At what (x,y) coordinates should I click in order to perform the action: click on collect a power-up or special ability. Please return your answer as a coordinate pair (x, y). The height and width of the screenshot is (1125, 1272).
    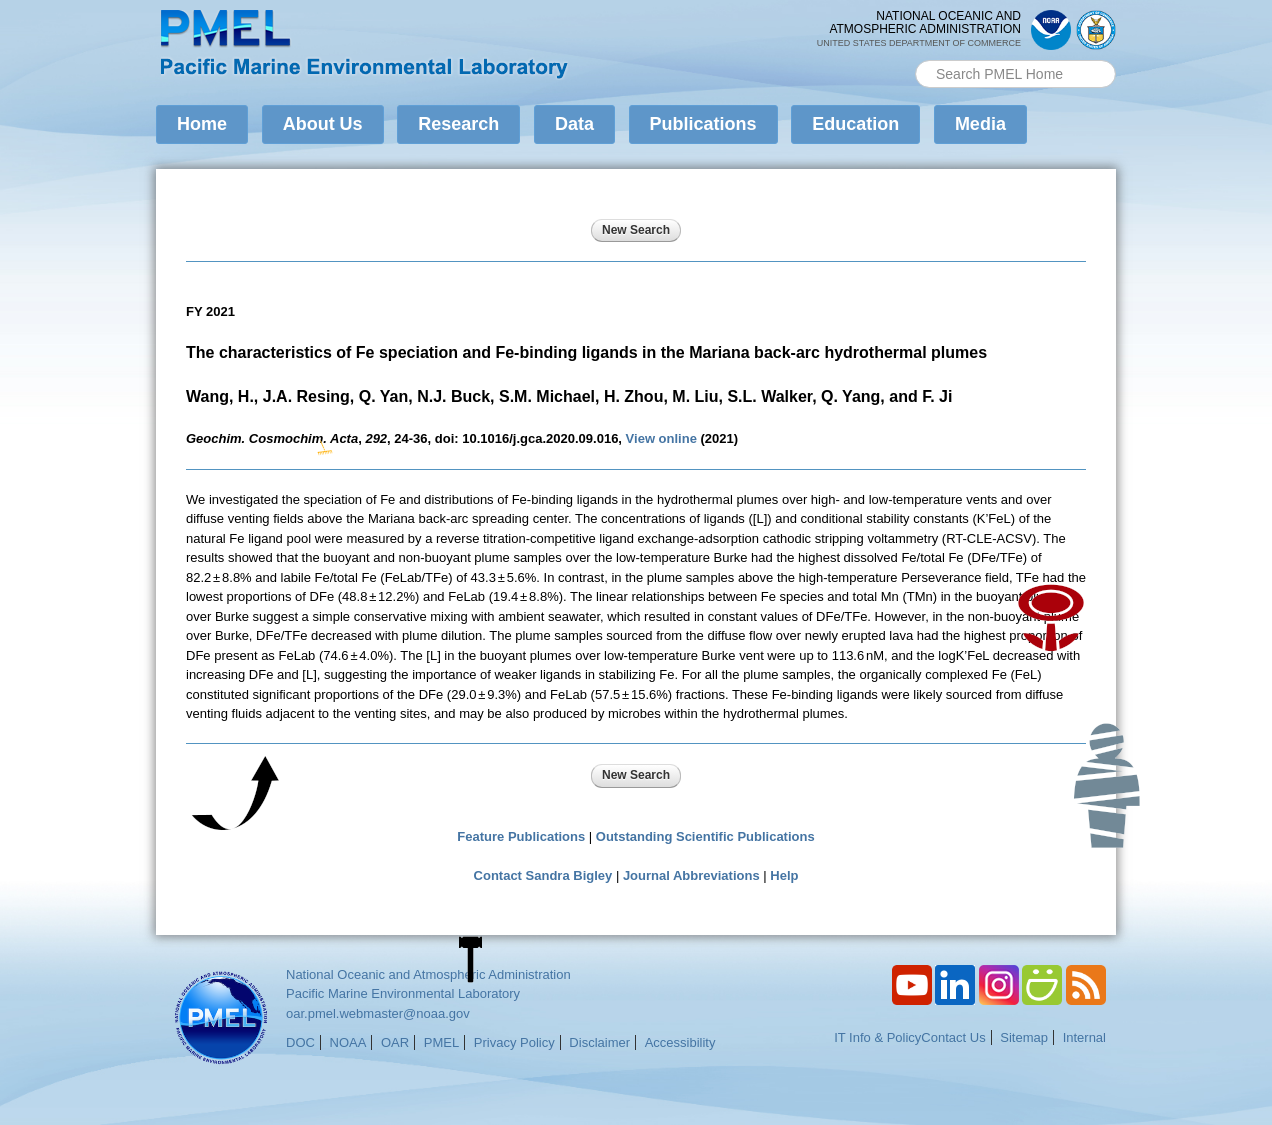
    Looking at the image, I should click on (1051, 615).